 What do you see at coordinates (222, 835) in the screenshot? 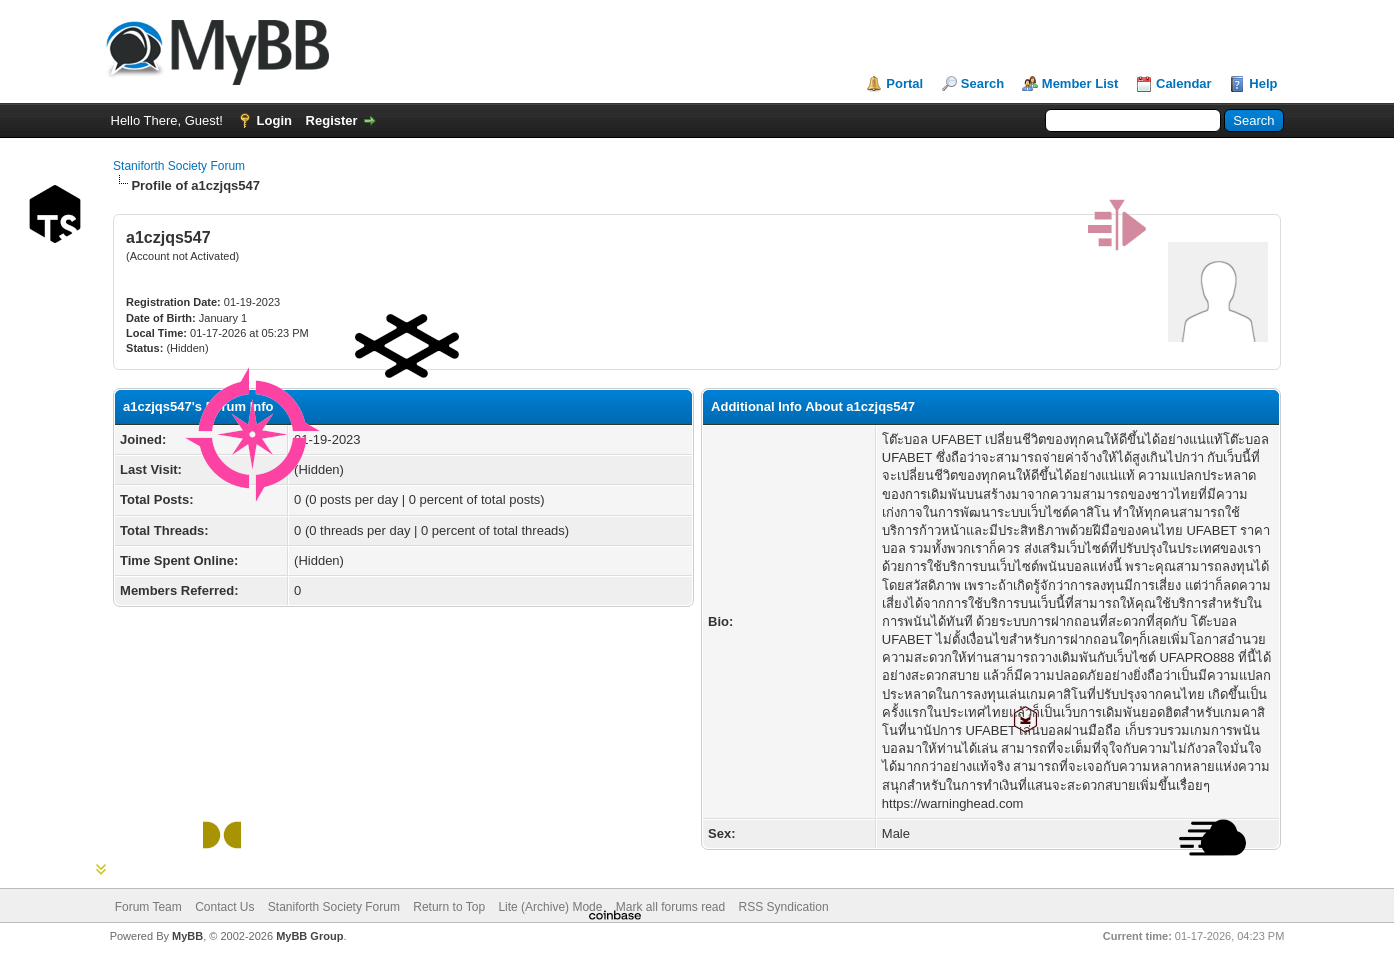
I see `indicates dolby audio or surround sound support` at bounding box center [222, 835].